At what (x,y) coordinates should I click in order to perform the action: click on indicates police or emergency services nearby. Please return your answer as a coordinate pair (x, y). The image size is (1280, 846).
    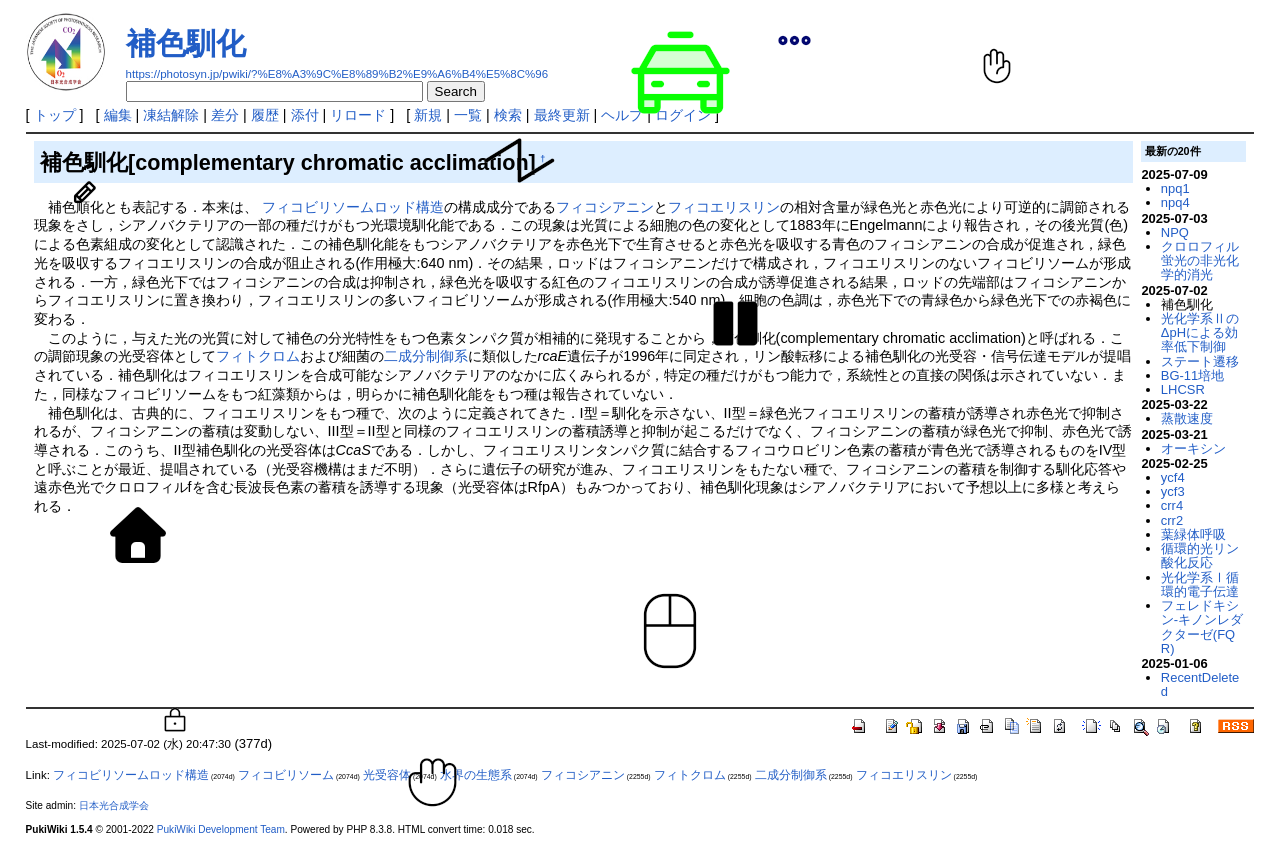
    Looking at the image, I should click on (680, 77).